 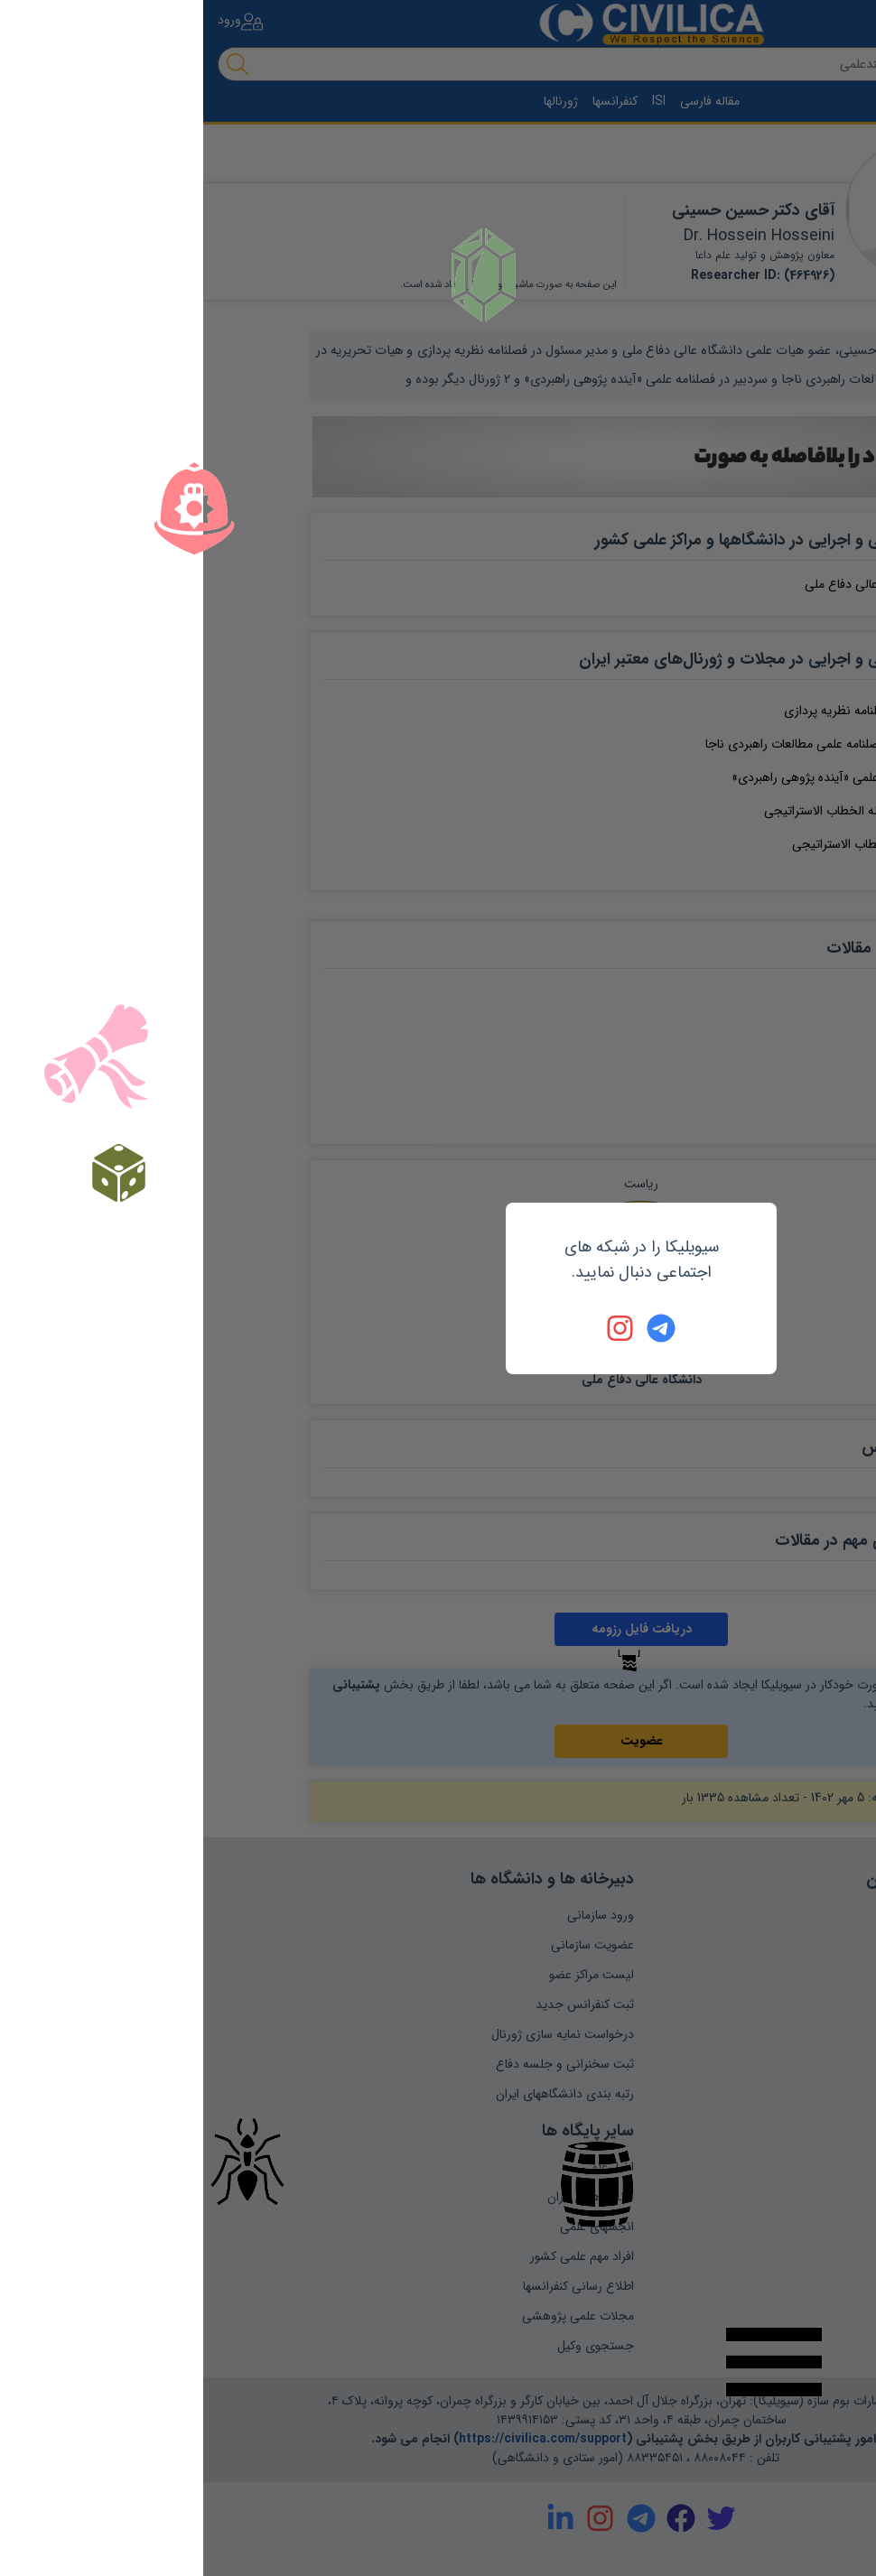 I want to click on collect or spend in-game currency, so click(x=483, y=274).